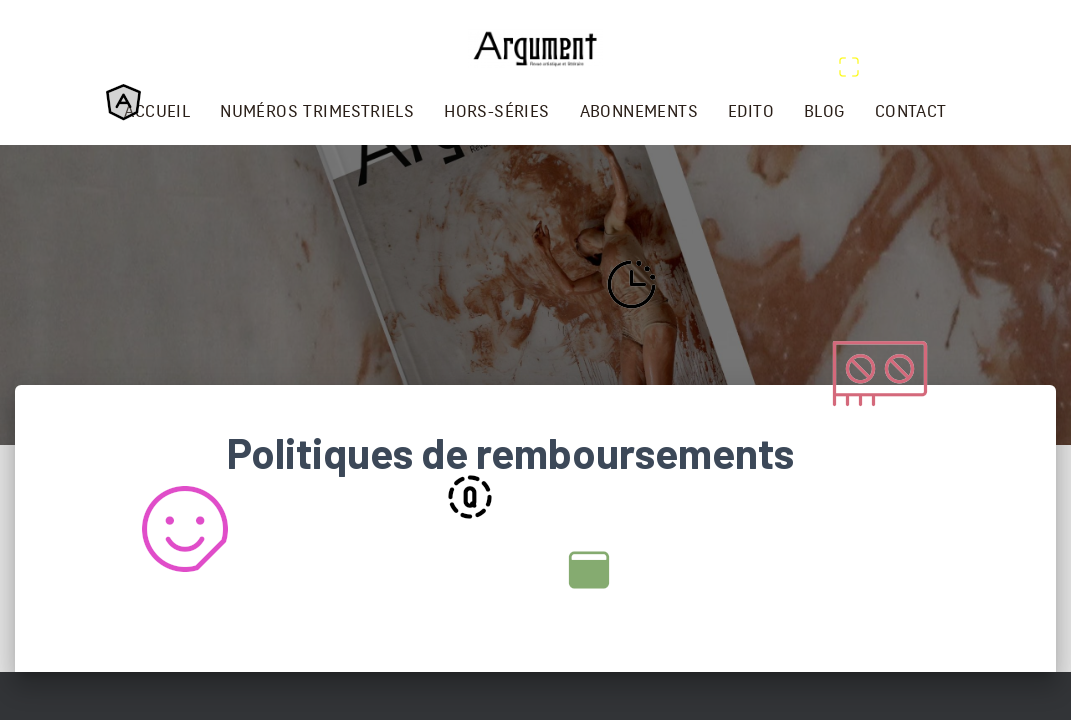  Describe the element at coordinates (880, 372) in the screenshot. I see `view graphics card or GPU information` at that location.